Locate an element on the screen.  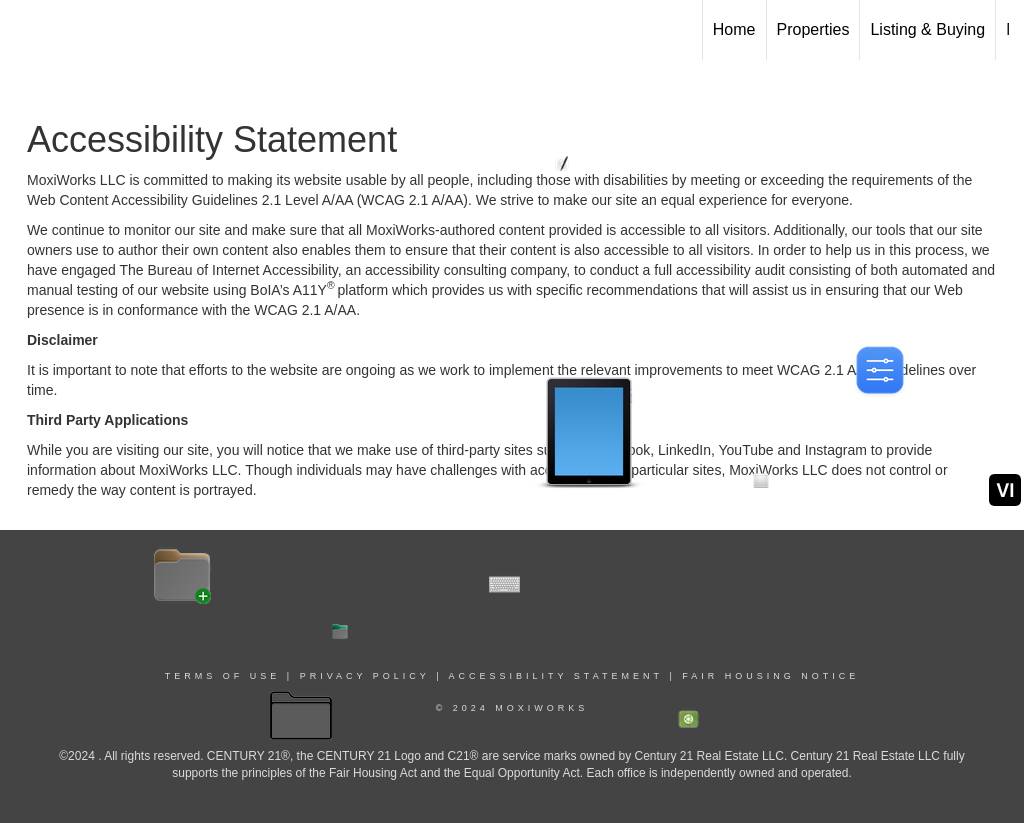
navigate to desktop folder is located at coordinates (688, 718).